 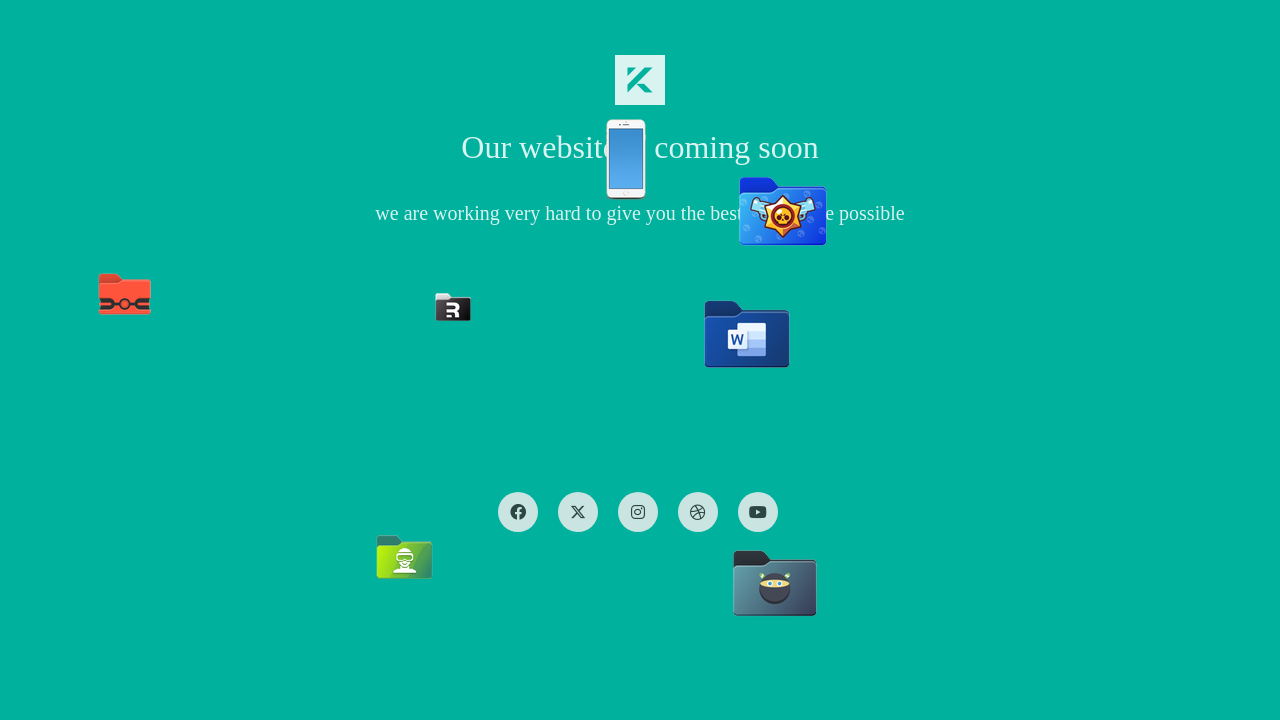 What do you see at coordinates (626, 160) in the screenshot?
I see `connect or manage an iPhone device` at bounding box center [626, 160].